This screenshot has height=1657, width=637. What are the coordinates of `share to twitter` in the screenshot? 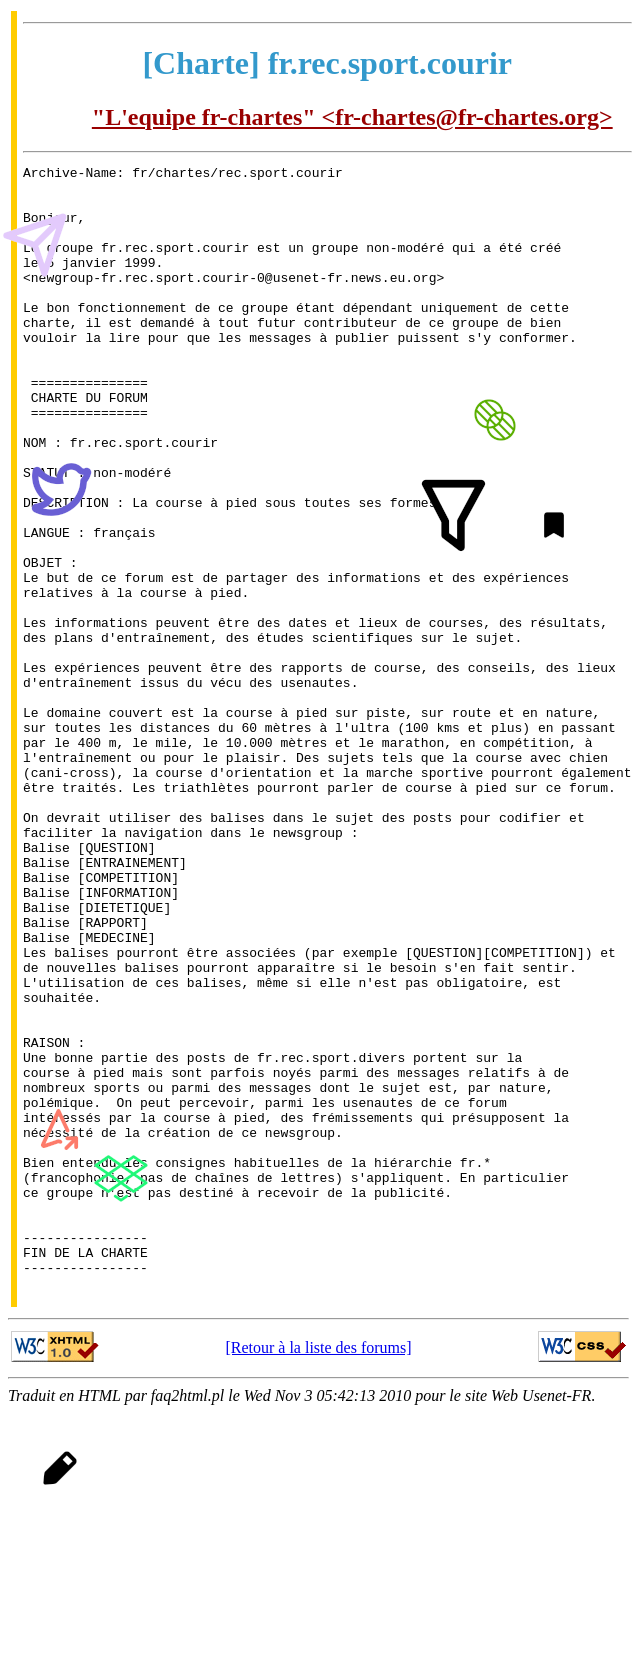 It's located at (61, 489).